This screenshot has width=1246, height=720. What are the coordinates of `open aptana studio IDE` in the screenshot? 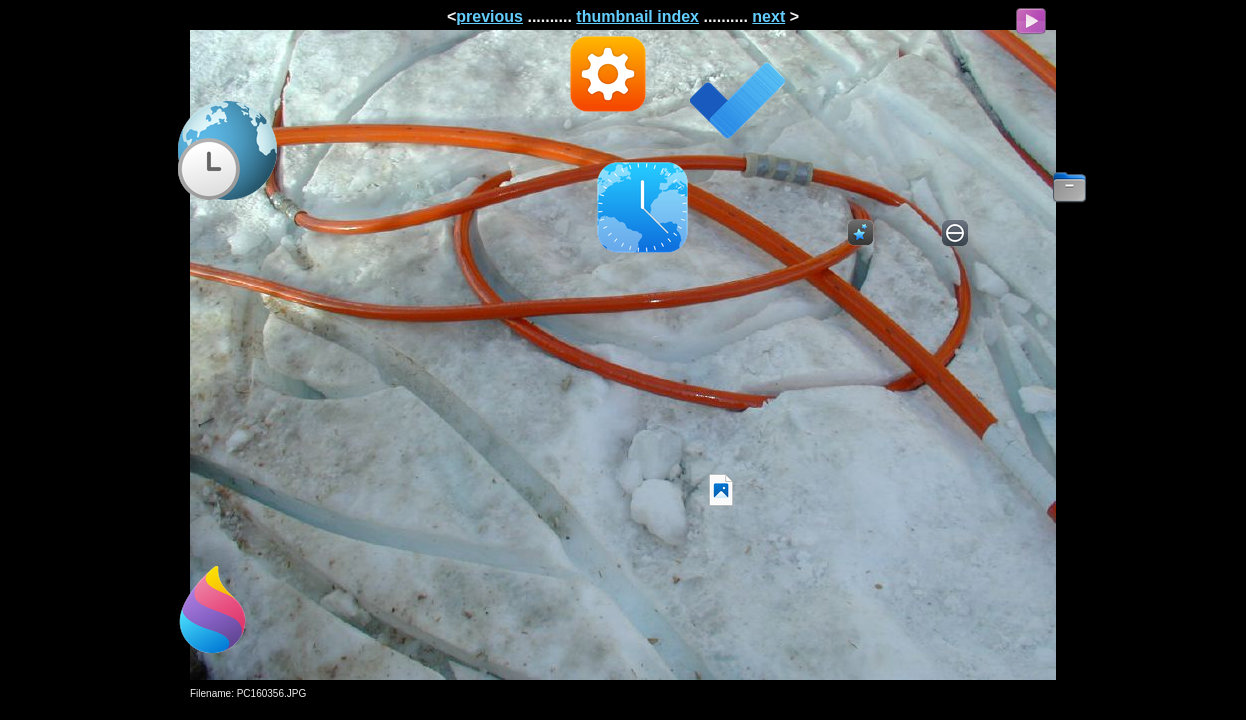 It's located at (608, 74).